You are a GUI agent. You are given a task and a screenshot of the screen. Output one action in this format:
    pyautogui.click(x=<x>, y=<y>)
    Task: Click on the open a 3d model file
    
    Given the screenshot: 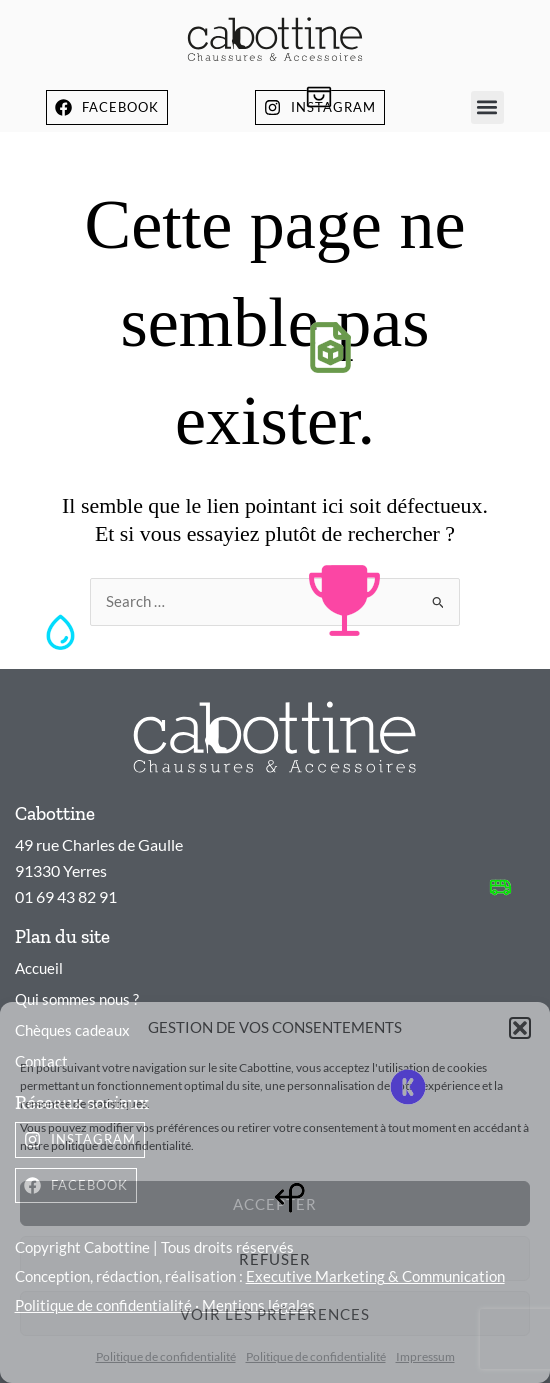 What is the action you would take?
    pyautogui.click(x=330, y=347)
    